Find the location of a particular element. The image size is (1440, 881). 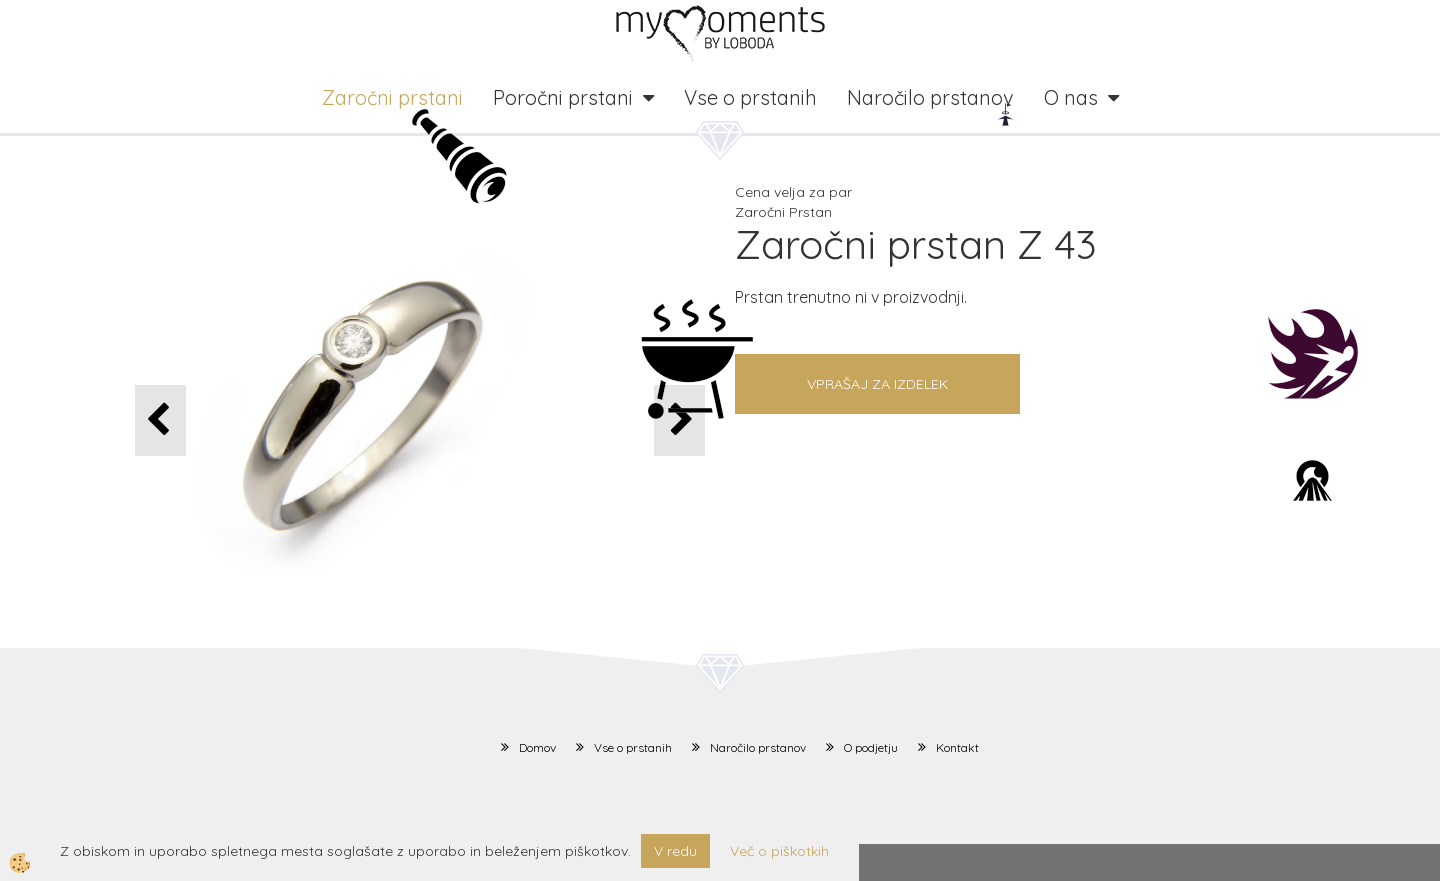

activate speed boost or sprint ability is located at coordinates (1312, 353).